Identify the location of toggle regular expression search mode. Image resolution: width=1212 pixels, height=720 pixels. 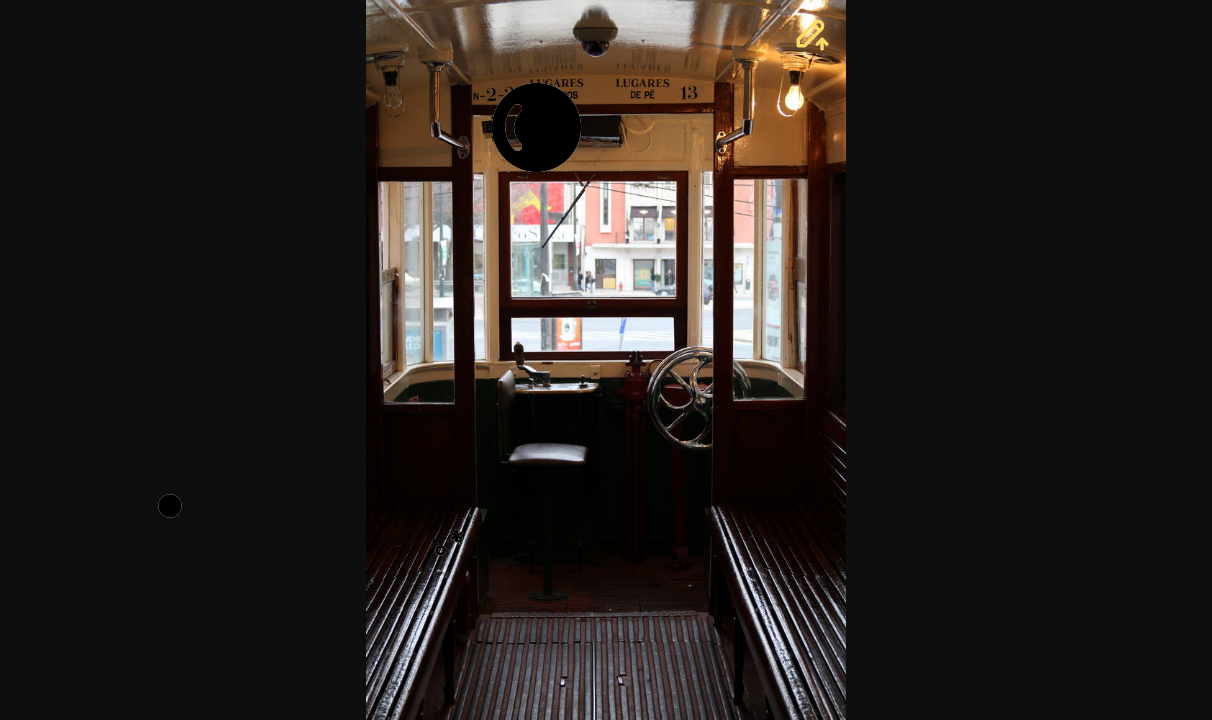
(449, 542).